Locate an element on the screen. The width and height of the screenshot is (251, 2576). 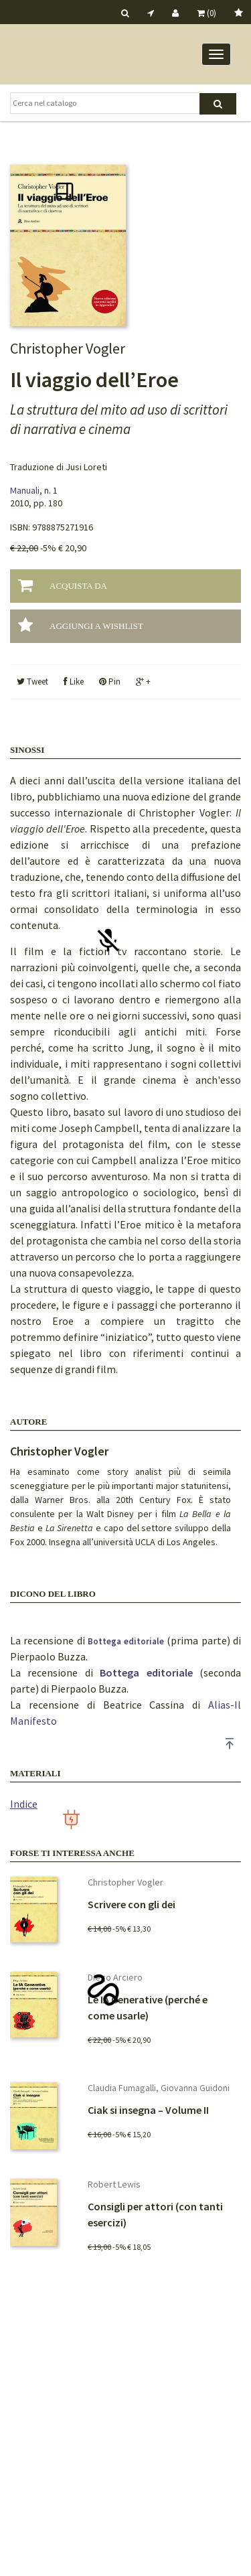
toggle right and bottom panel layout is located at coordinates (64, 191).